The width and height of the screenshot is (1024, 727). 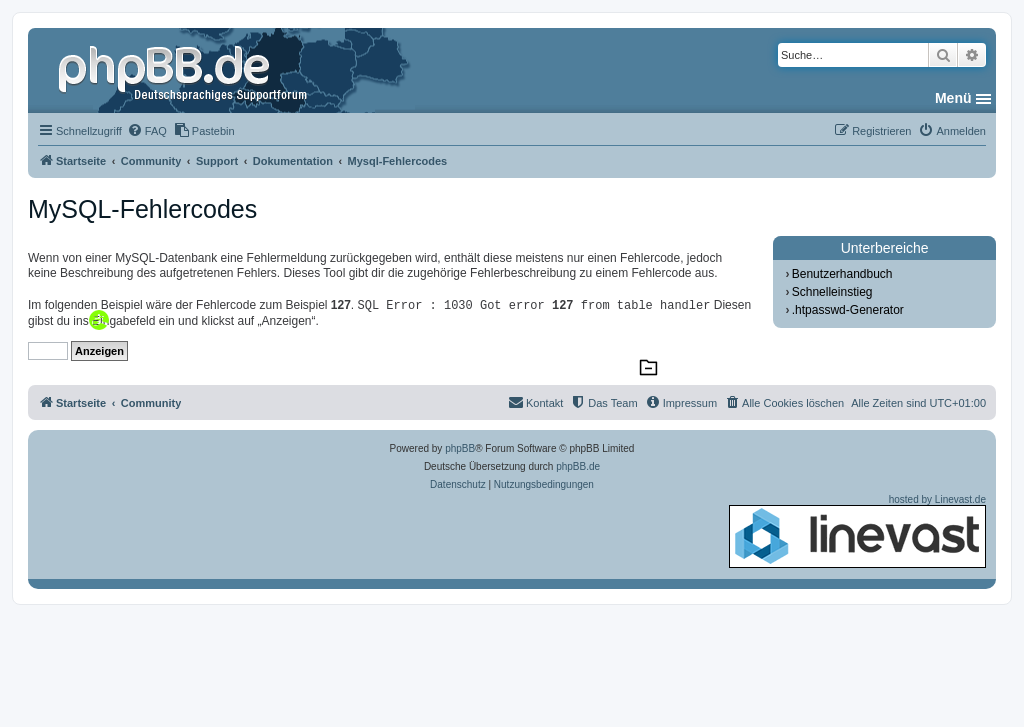 I want to click on remove items from folder, so click(x=648, y=367).